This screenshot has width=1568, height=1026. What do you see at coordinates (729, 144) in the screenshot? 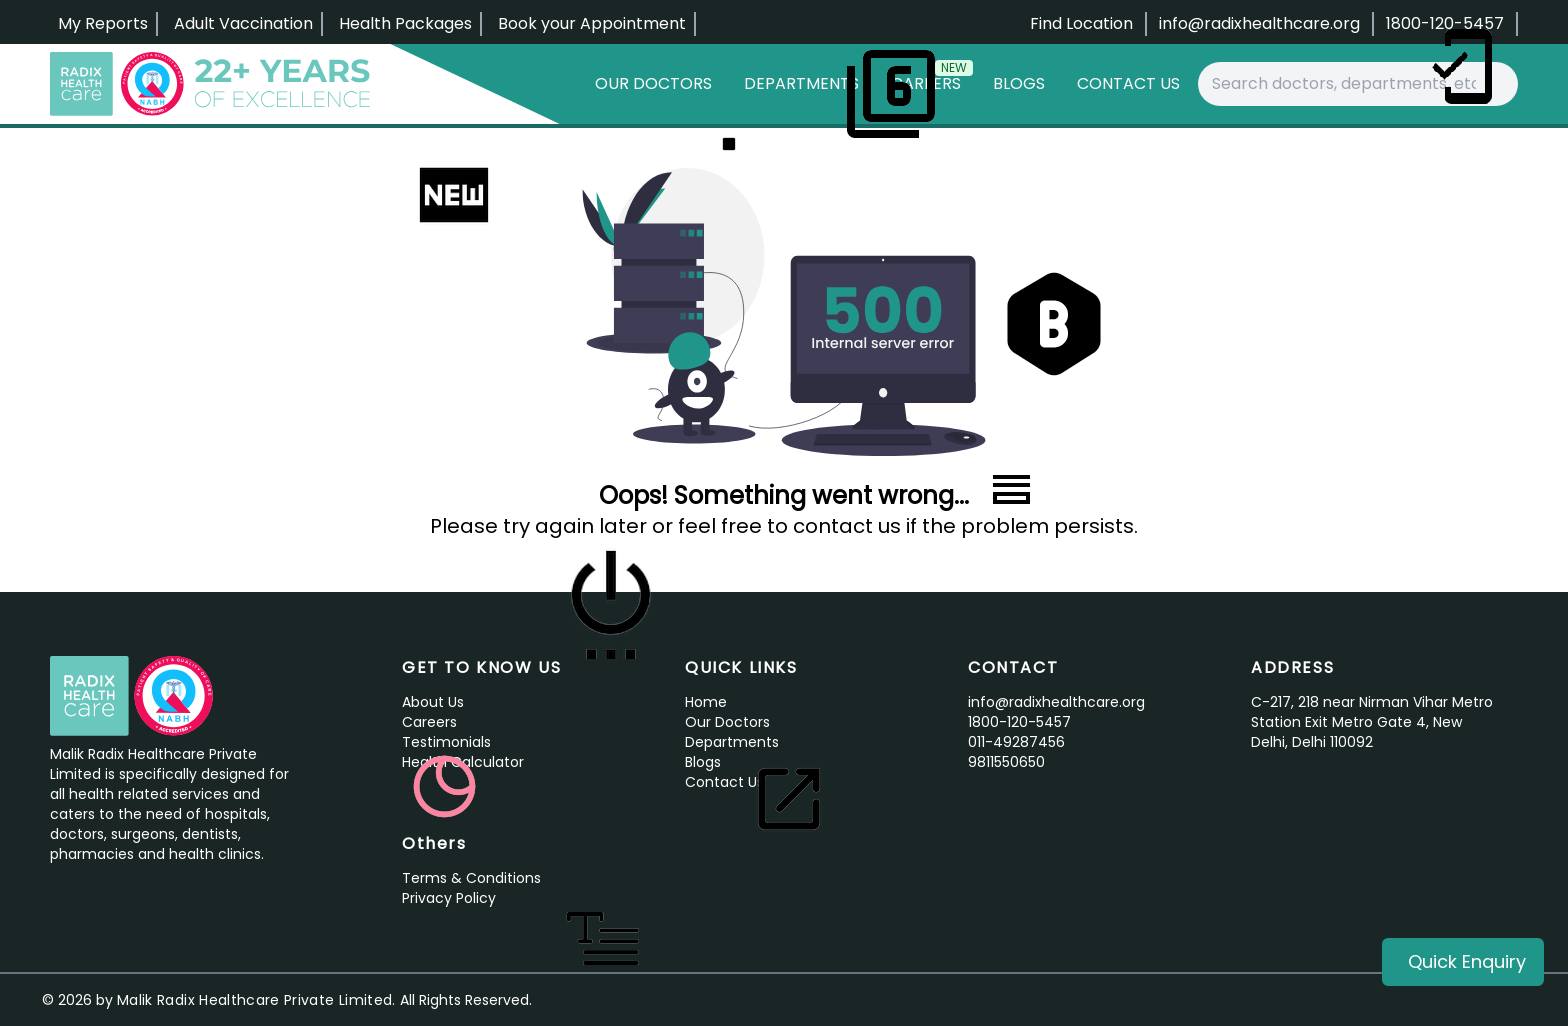
I see `stop media playback` at bounding box center [729, 144].